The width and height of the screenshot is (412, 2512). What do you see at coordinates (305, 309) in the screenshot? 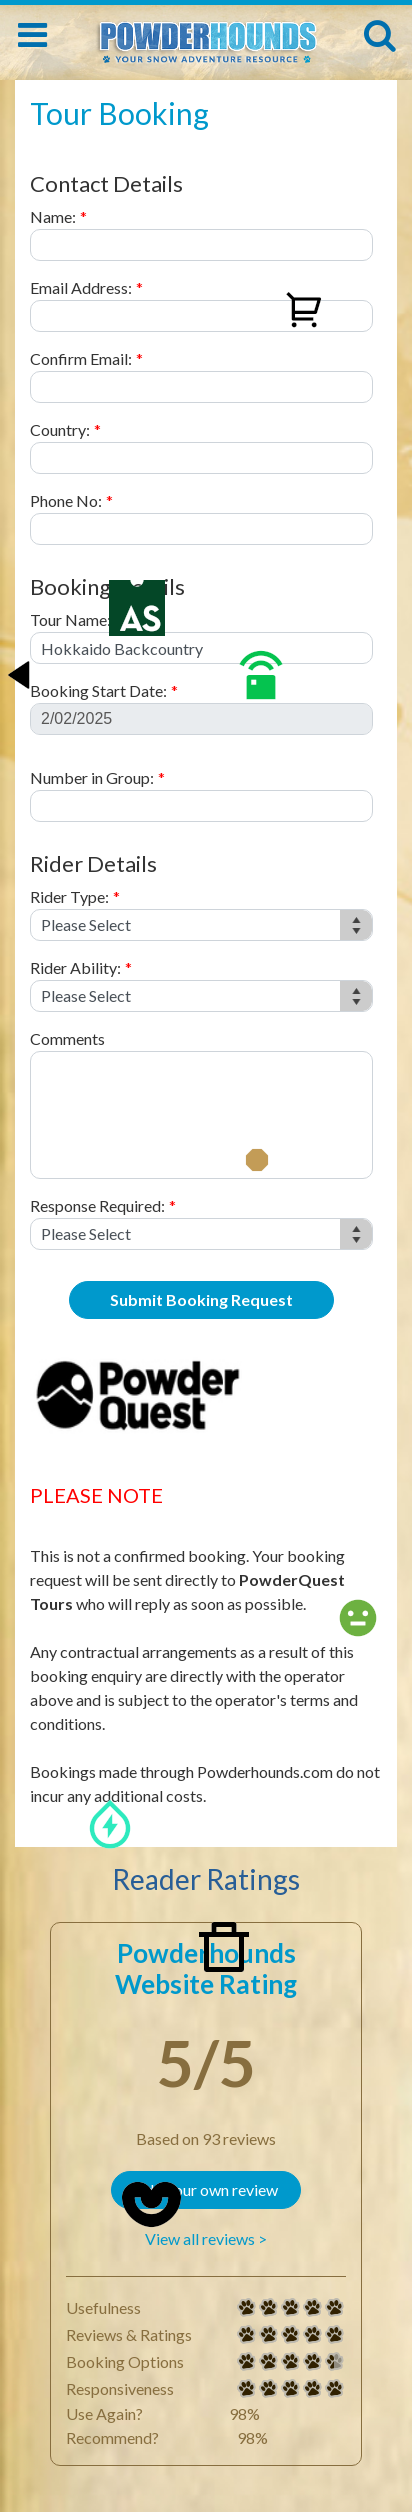
I see `view your shopping cart` at bounding box center [305, 309].